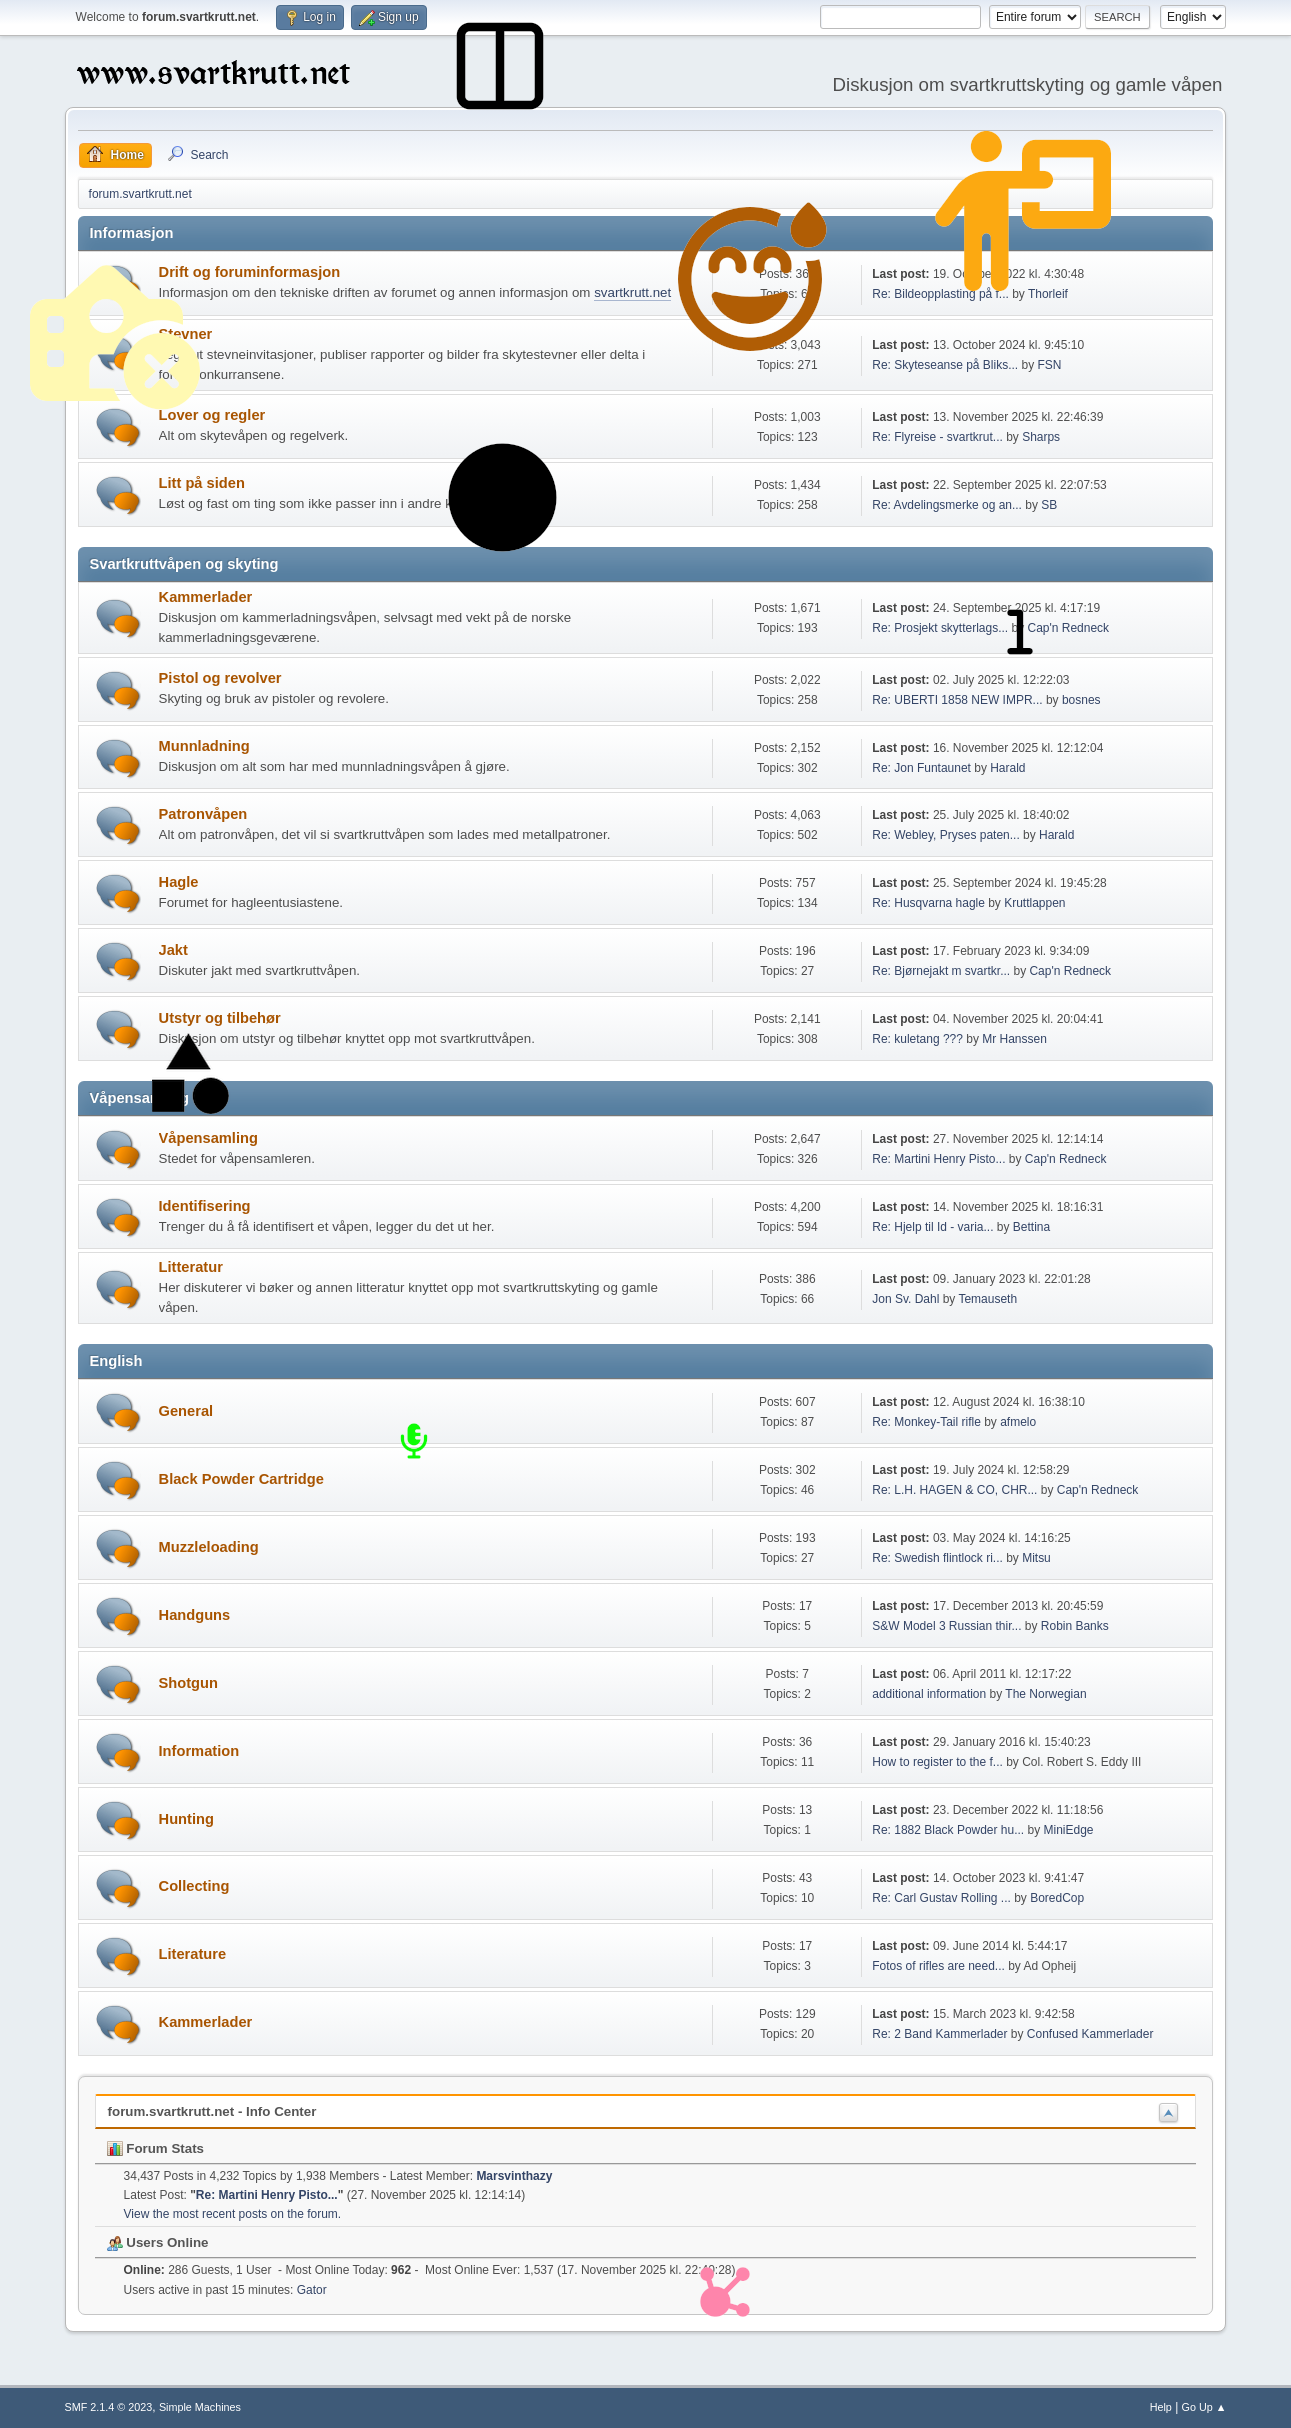 Image resolution: width=1291 pixels, height=2428 pixels. I want to click on school or educational institution is closed, so click(115, 333).